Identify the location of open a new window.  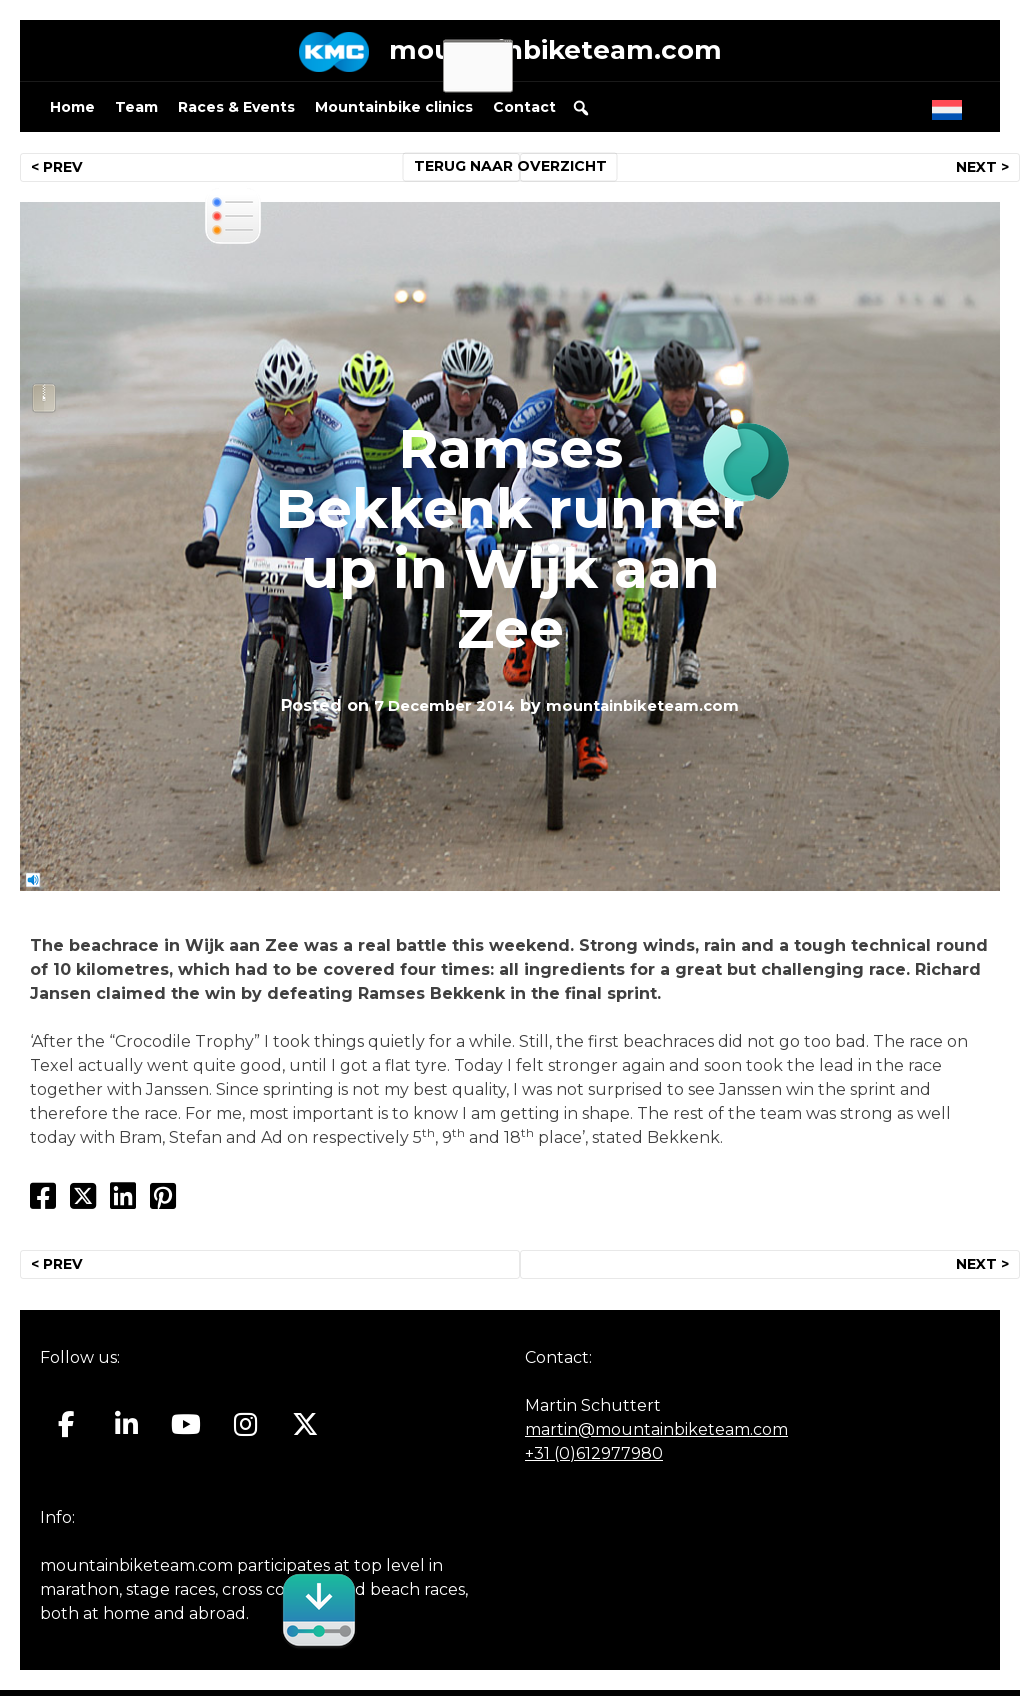
(478, 66).